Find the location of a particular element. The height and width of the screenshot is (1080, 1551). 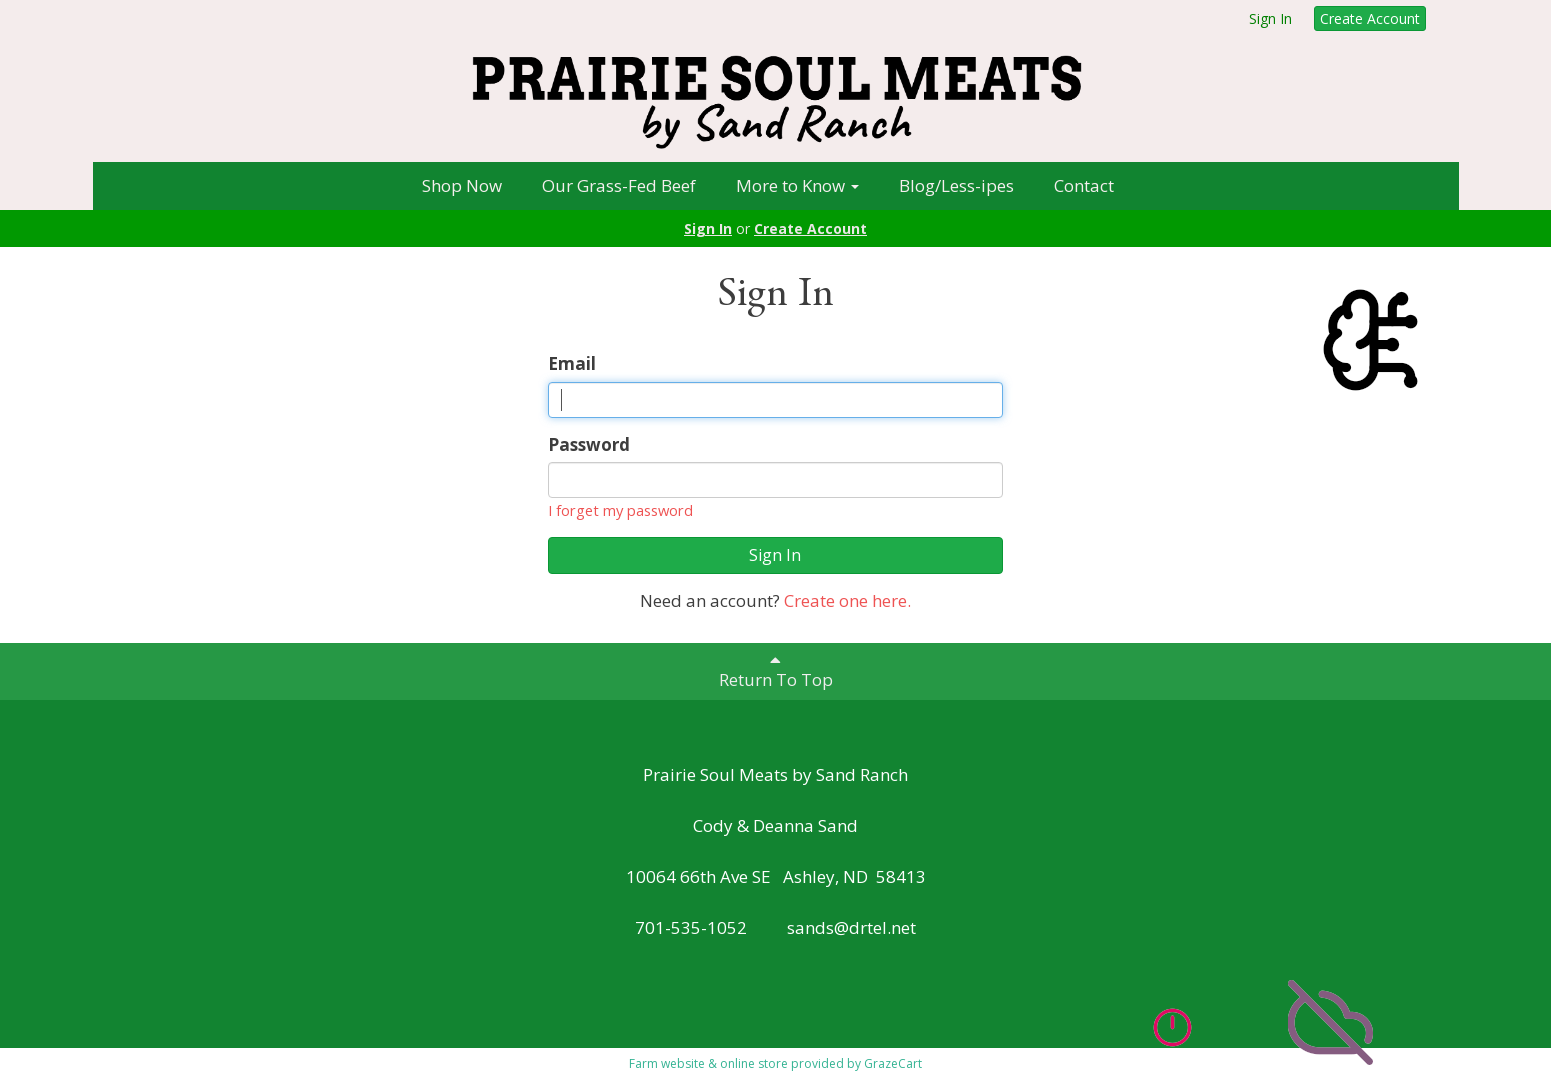

indicates 12 o'clock or noon/midnight time is located at coordinates (1172, 1027).